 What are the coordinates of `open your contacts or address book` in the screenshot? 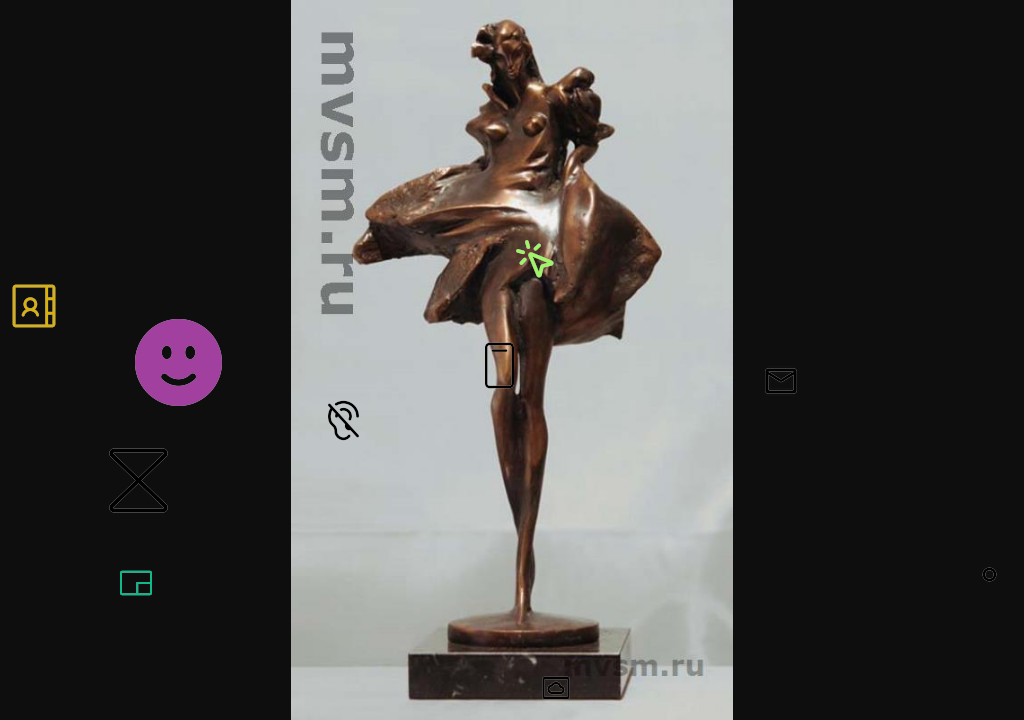 It's located at (34, 306).